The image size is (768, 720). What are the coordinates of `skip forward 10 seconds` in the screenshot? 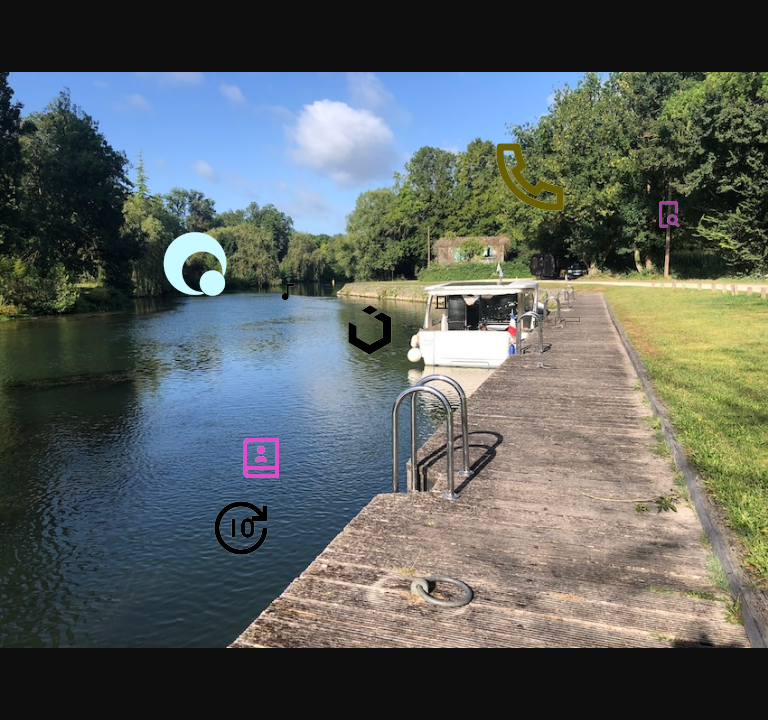 It's located at (241, 528).